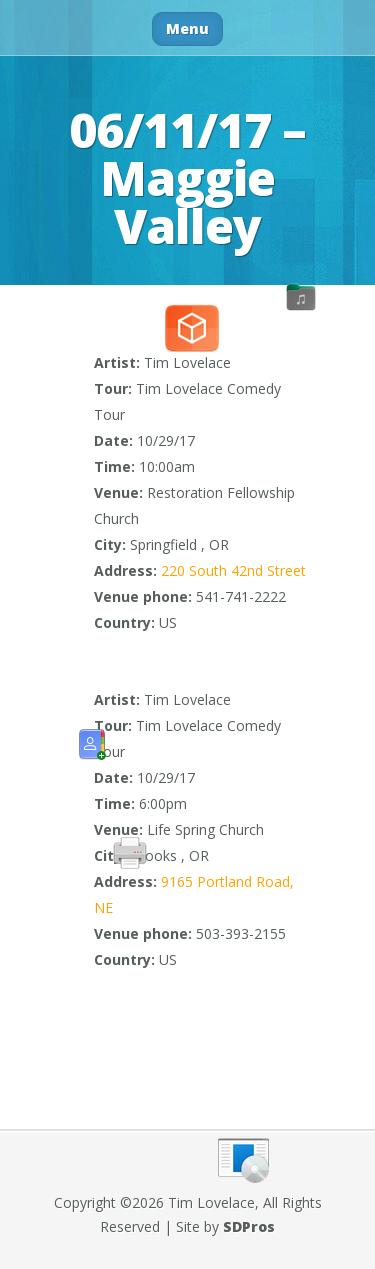 Image resolution: width=375 pixels, height=1269 pixels. What do you see at coordinates (243, 1157) in the screenshot?
I see `open program installation disc` at bounding box center [243, 1157].